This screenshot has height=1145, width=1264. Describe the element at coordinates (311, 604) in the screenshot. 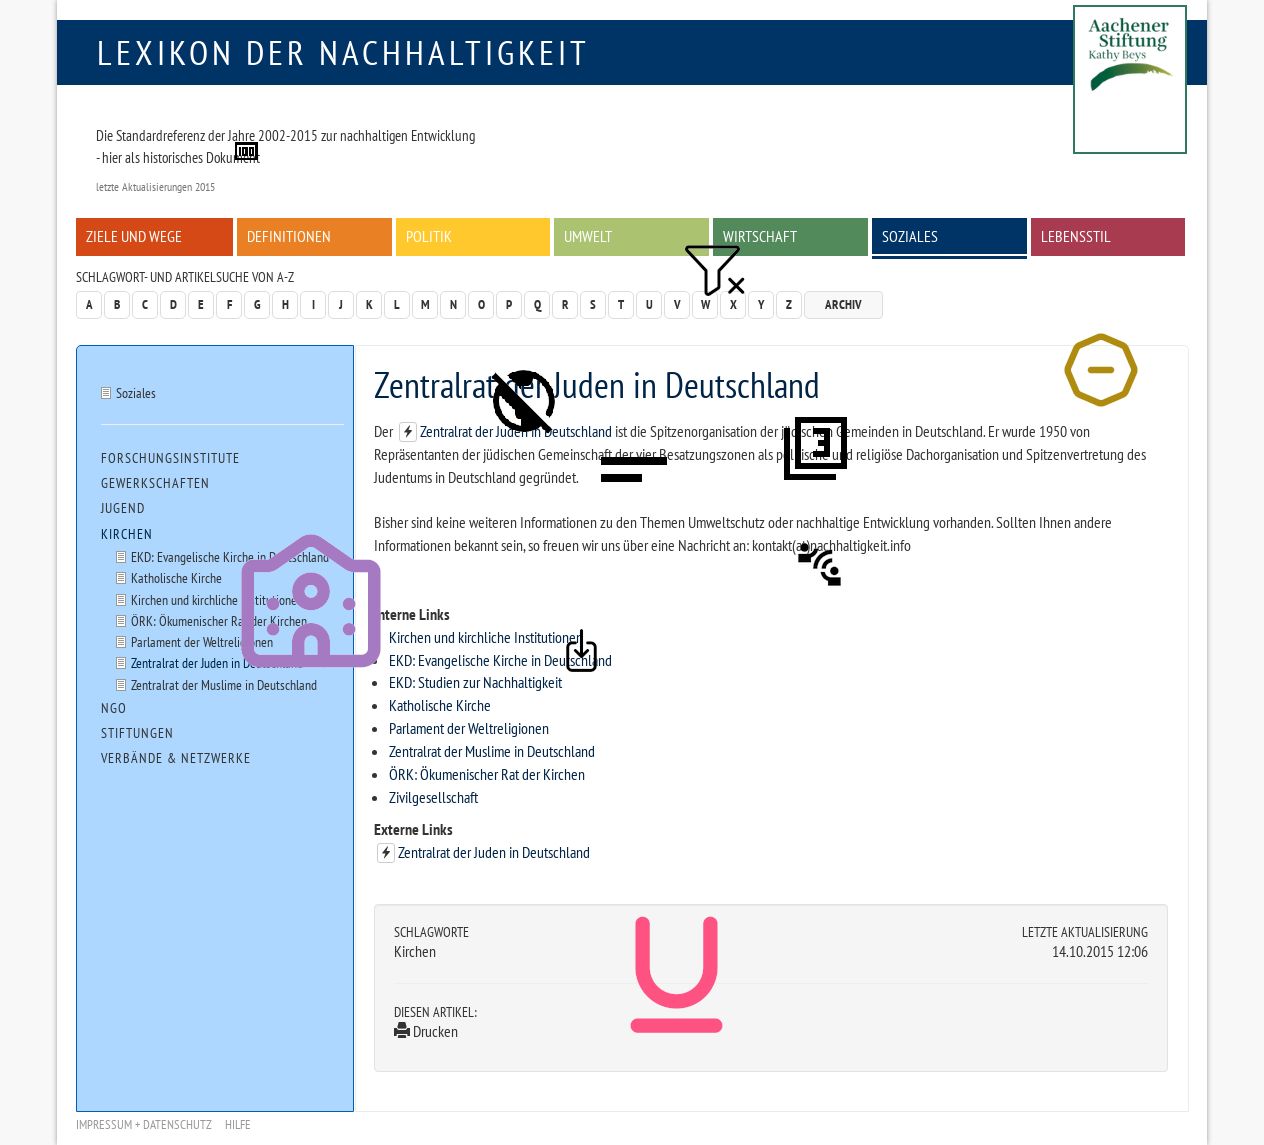

I see `access educational institution or campus information` at that location.